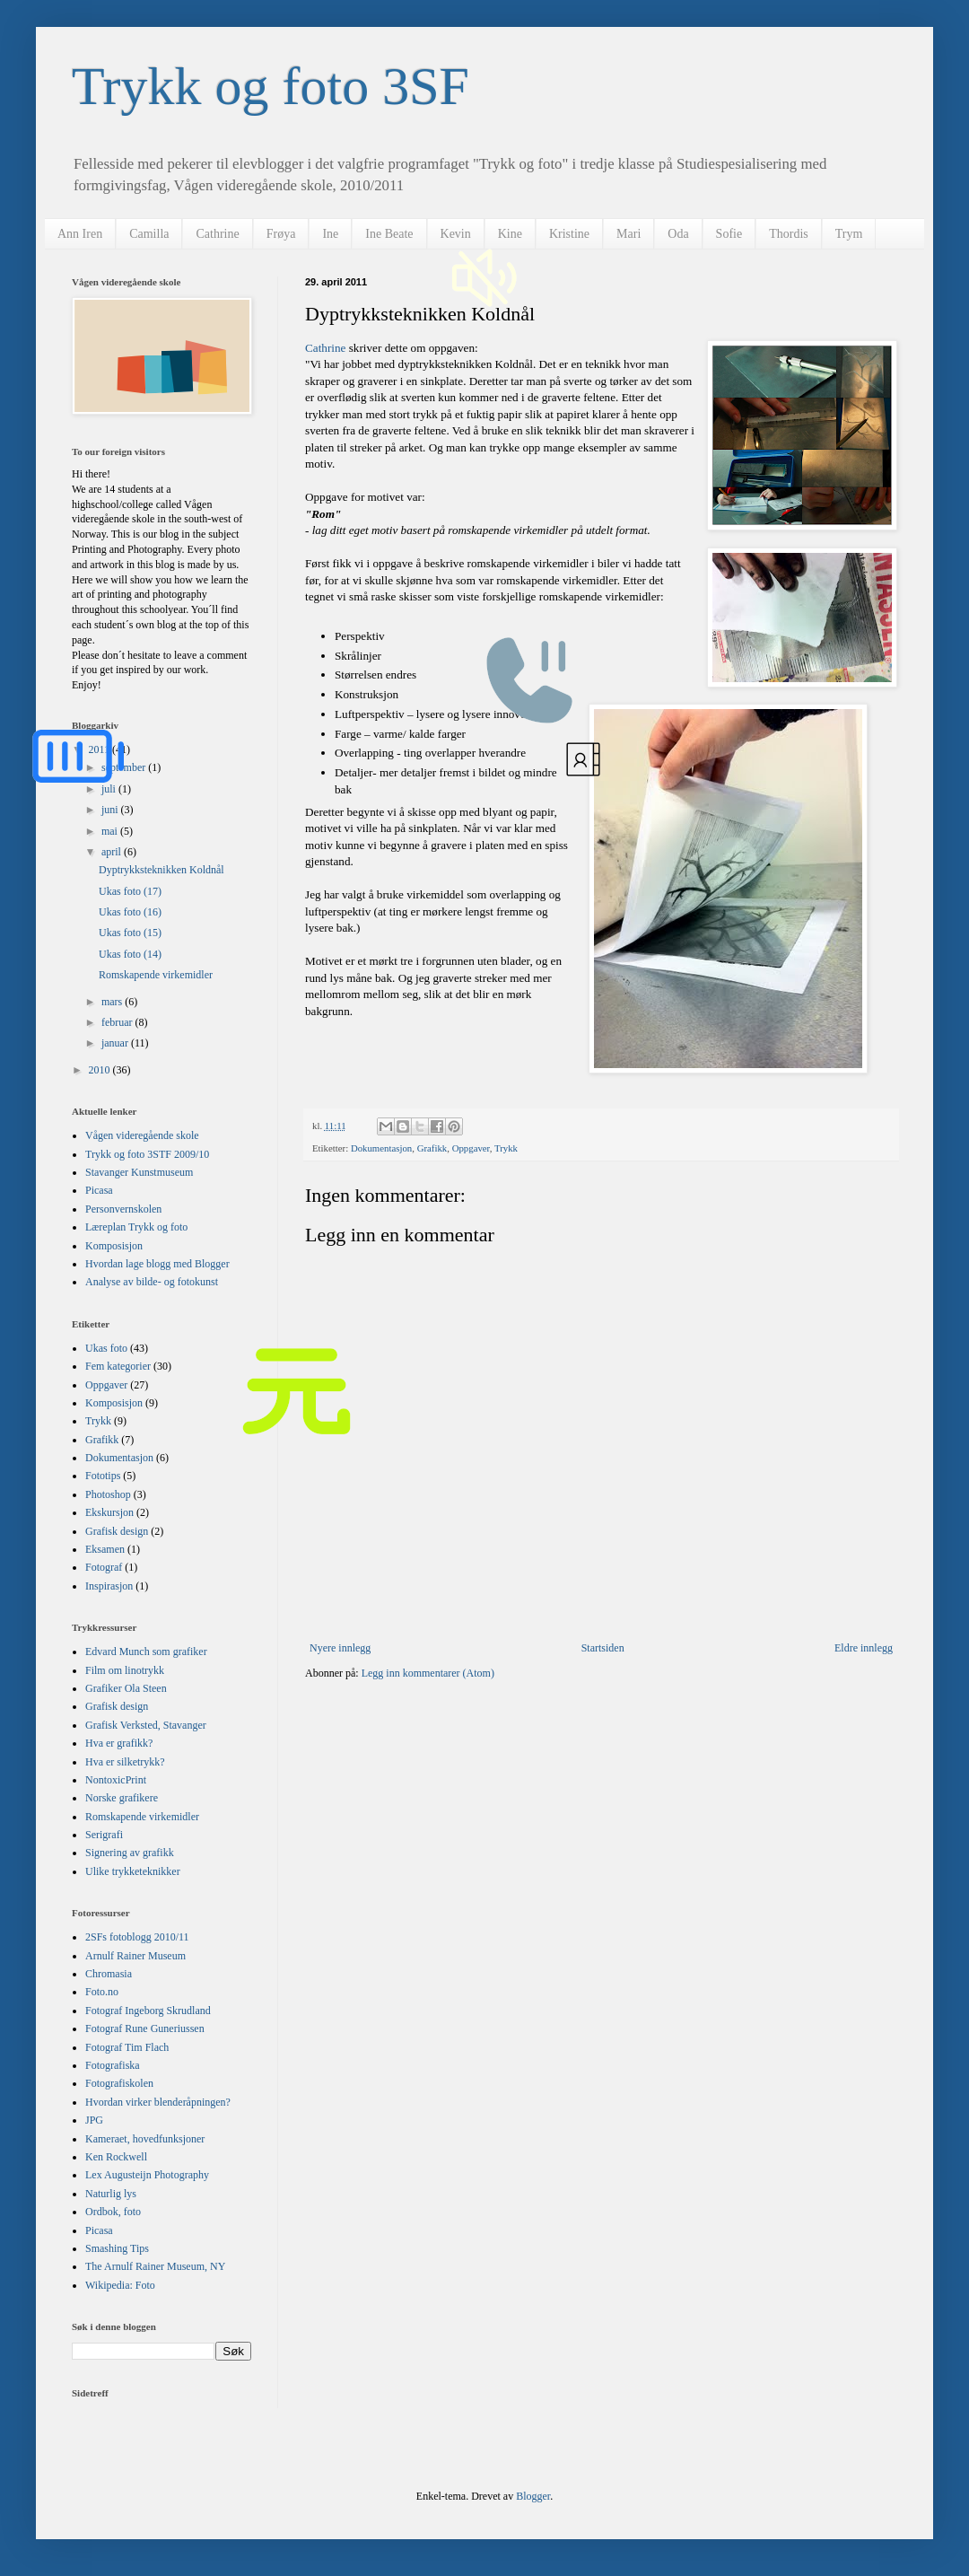 Image resolution: width=969 pixels, height=2576 pixels. I want to click on access your contacts or address book, so click(583, 759).